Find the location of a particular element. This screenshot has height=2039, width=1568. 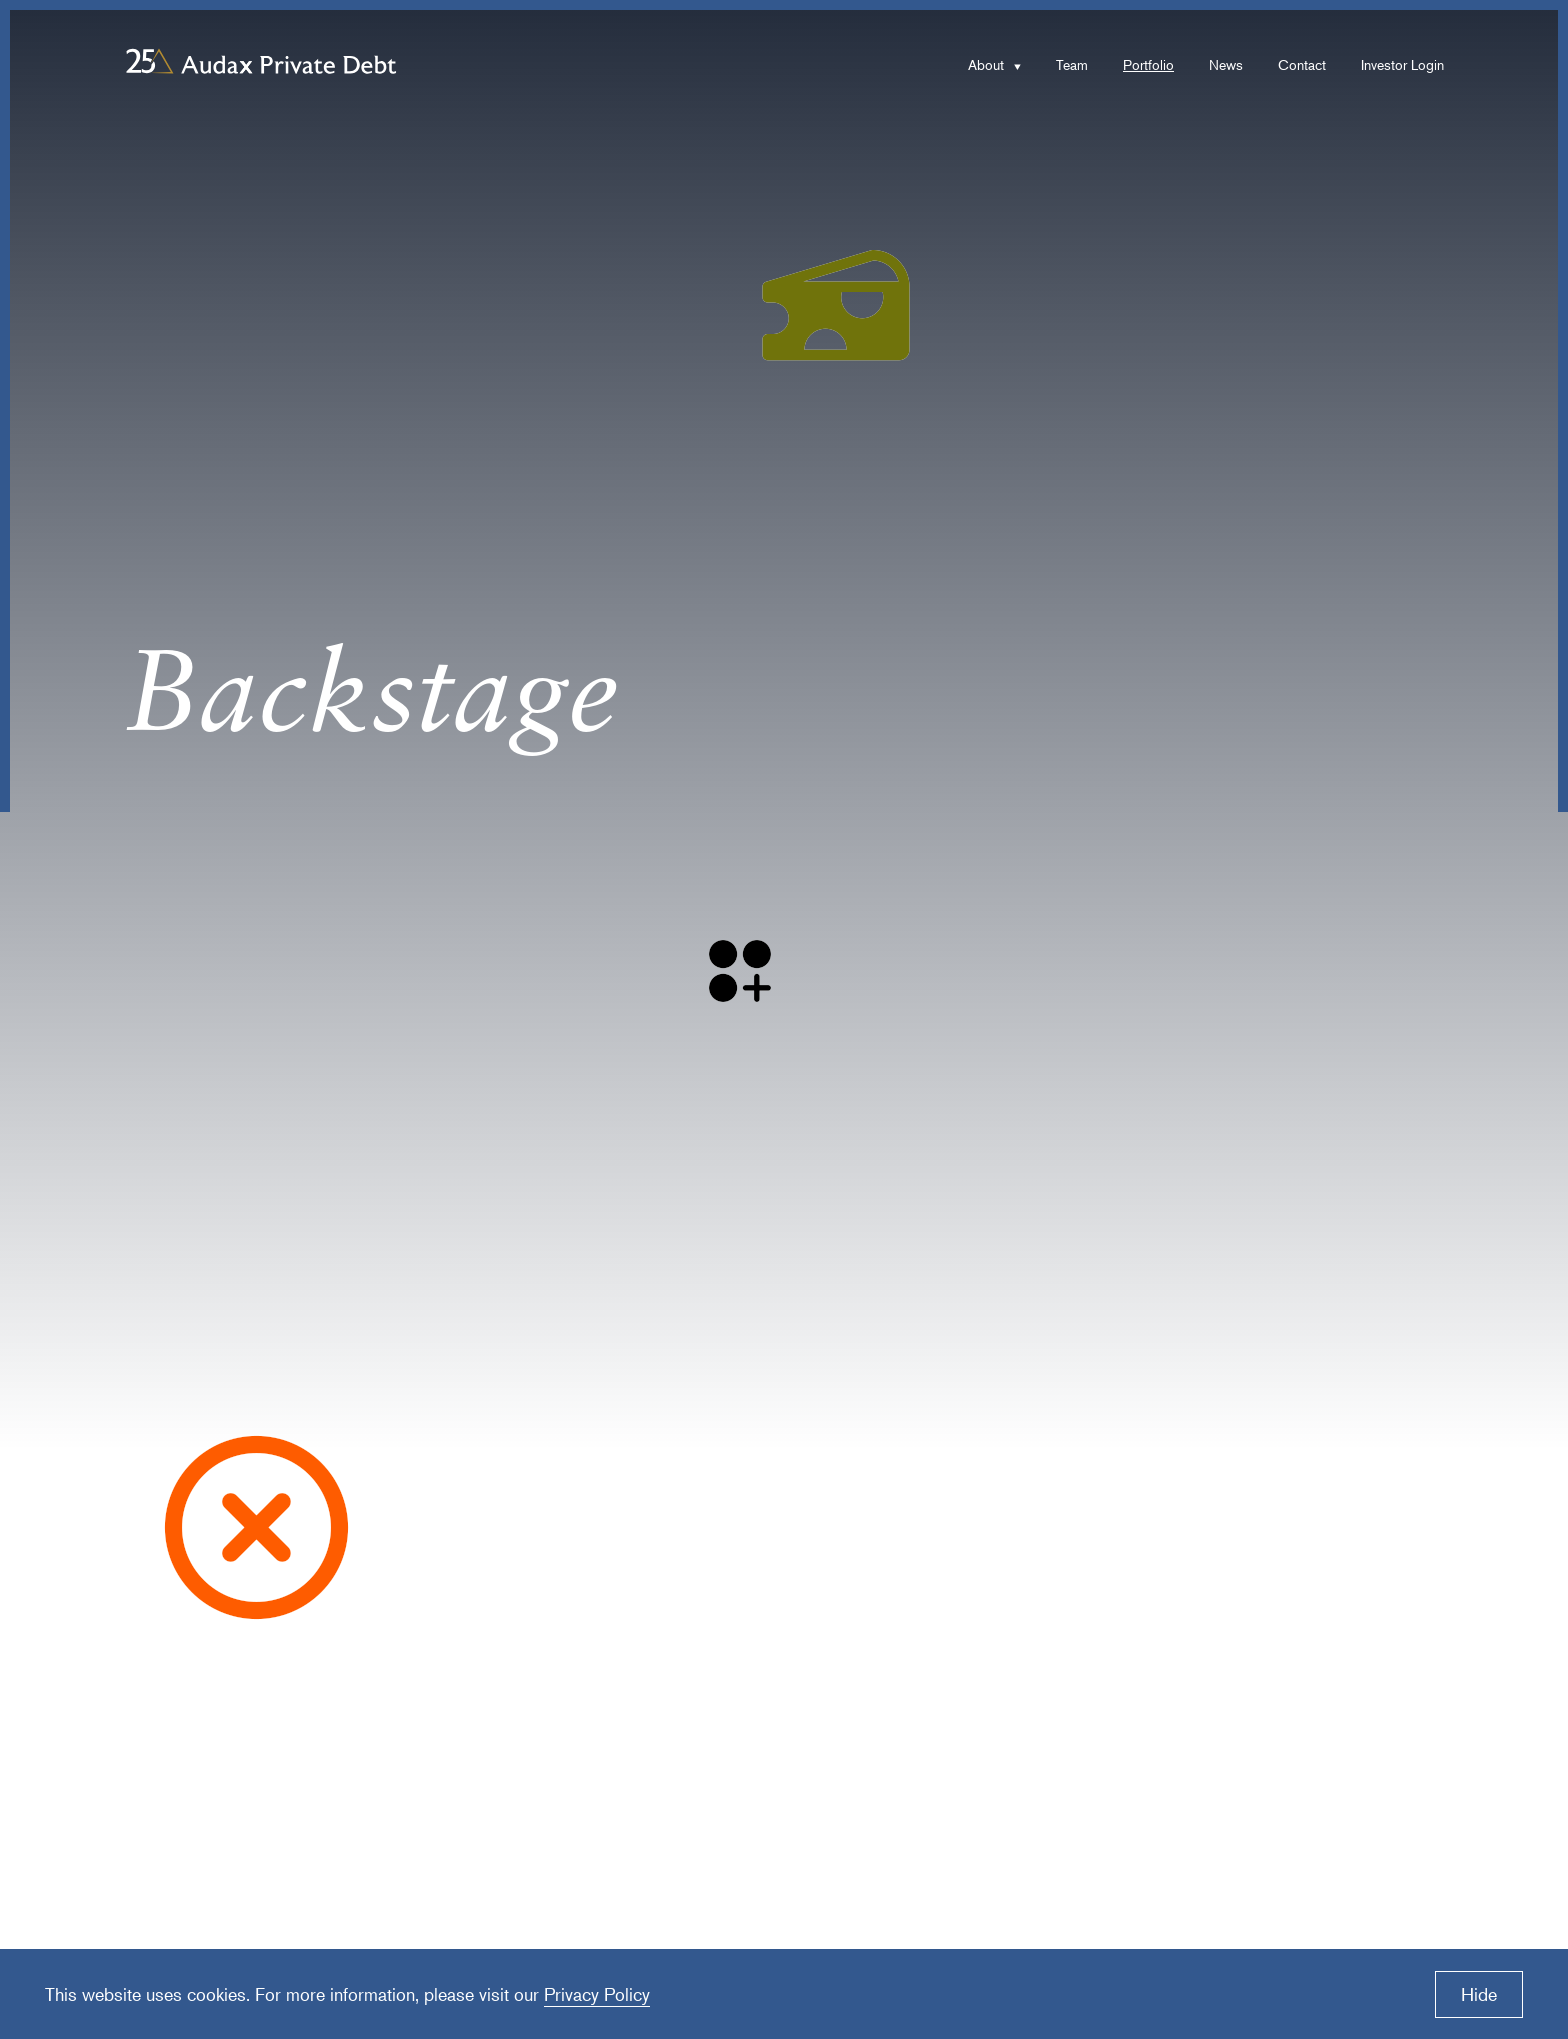

close or dismiss a dialog is located at coordinates (256, 1527).